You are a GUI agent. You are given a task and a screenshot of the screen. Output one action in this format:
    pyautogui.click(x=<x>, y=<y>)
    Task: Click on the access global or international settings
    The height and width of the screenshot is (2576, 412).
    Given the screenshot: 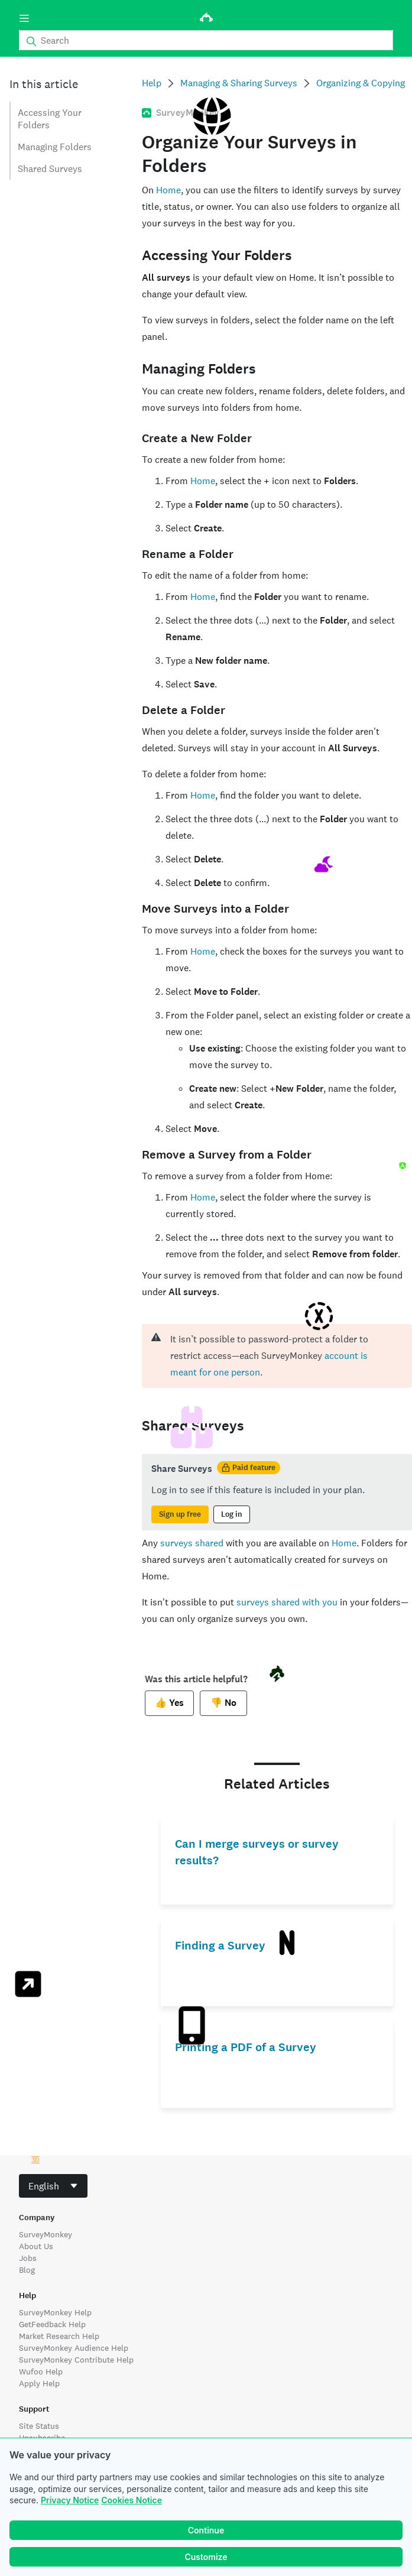 What is the action you would take?
    pyautogui.click(x=212, y=116)
    